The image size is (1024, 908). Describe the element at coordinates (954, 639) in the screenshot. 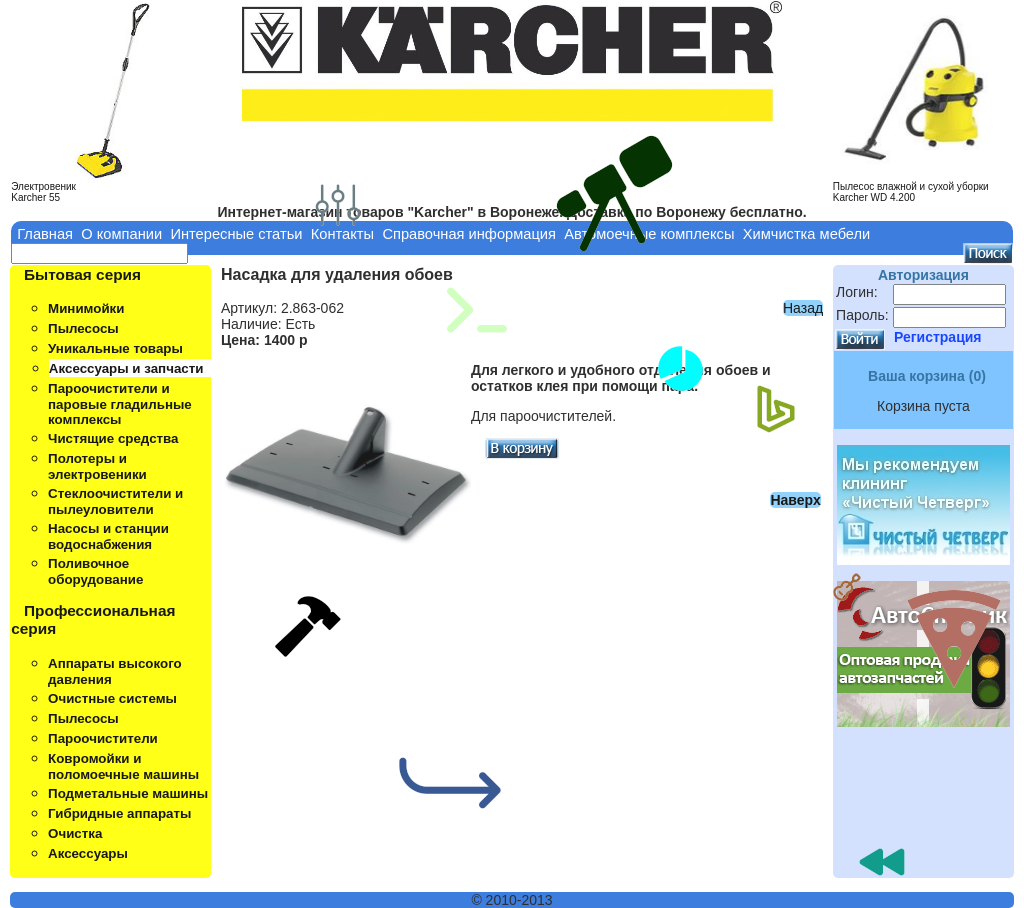

I see `order food or access food delivery` at that location.